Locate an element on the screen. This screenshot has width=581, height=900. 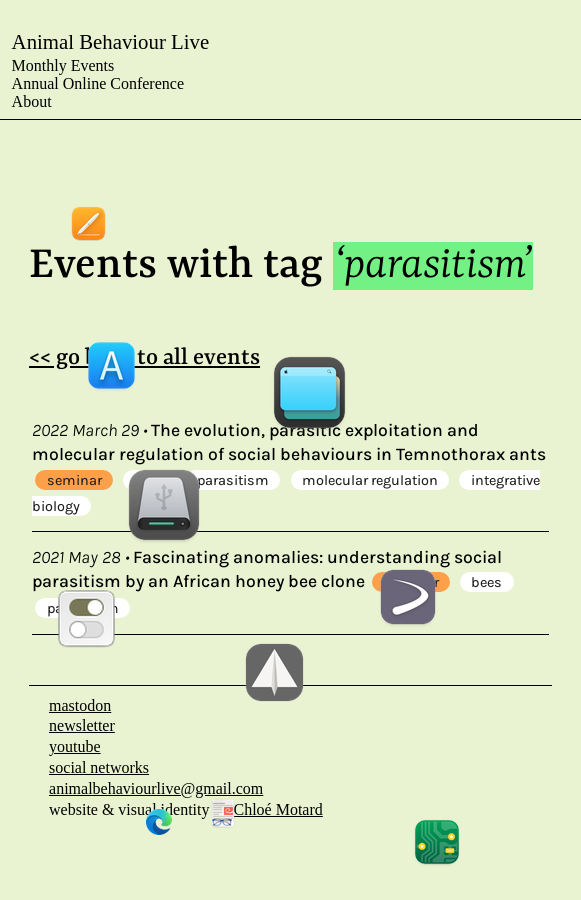
open fcitx input method settings is located at coordinates (111, 365).